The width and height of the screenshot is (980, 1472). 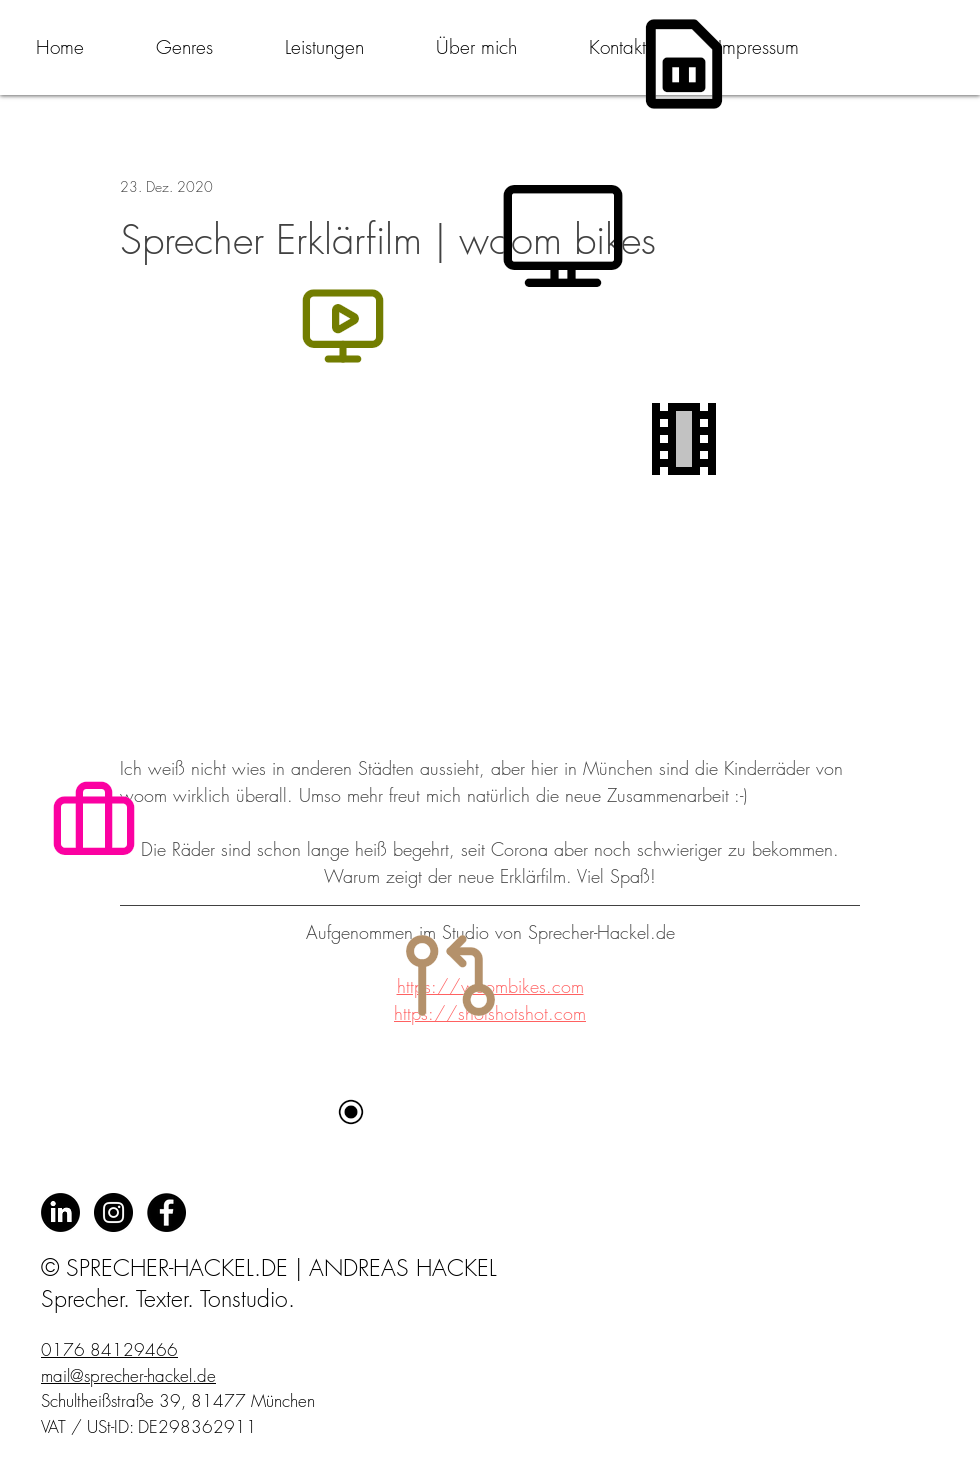 What do you see at coordinates (684, 64) in the screenshot?
I see `manage sim card settings` at bounding box center [684, 64].